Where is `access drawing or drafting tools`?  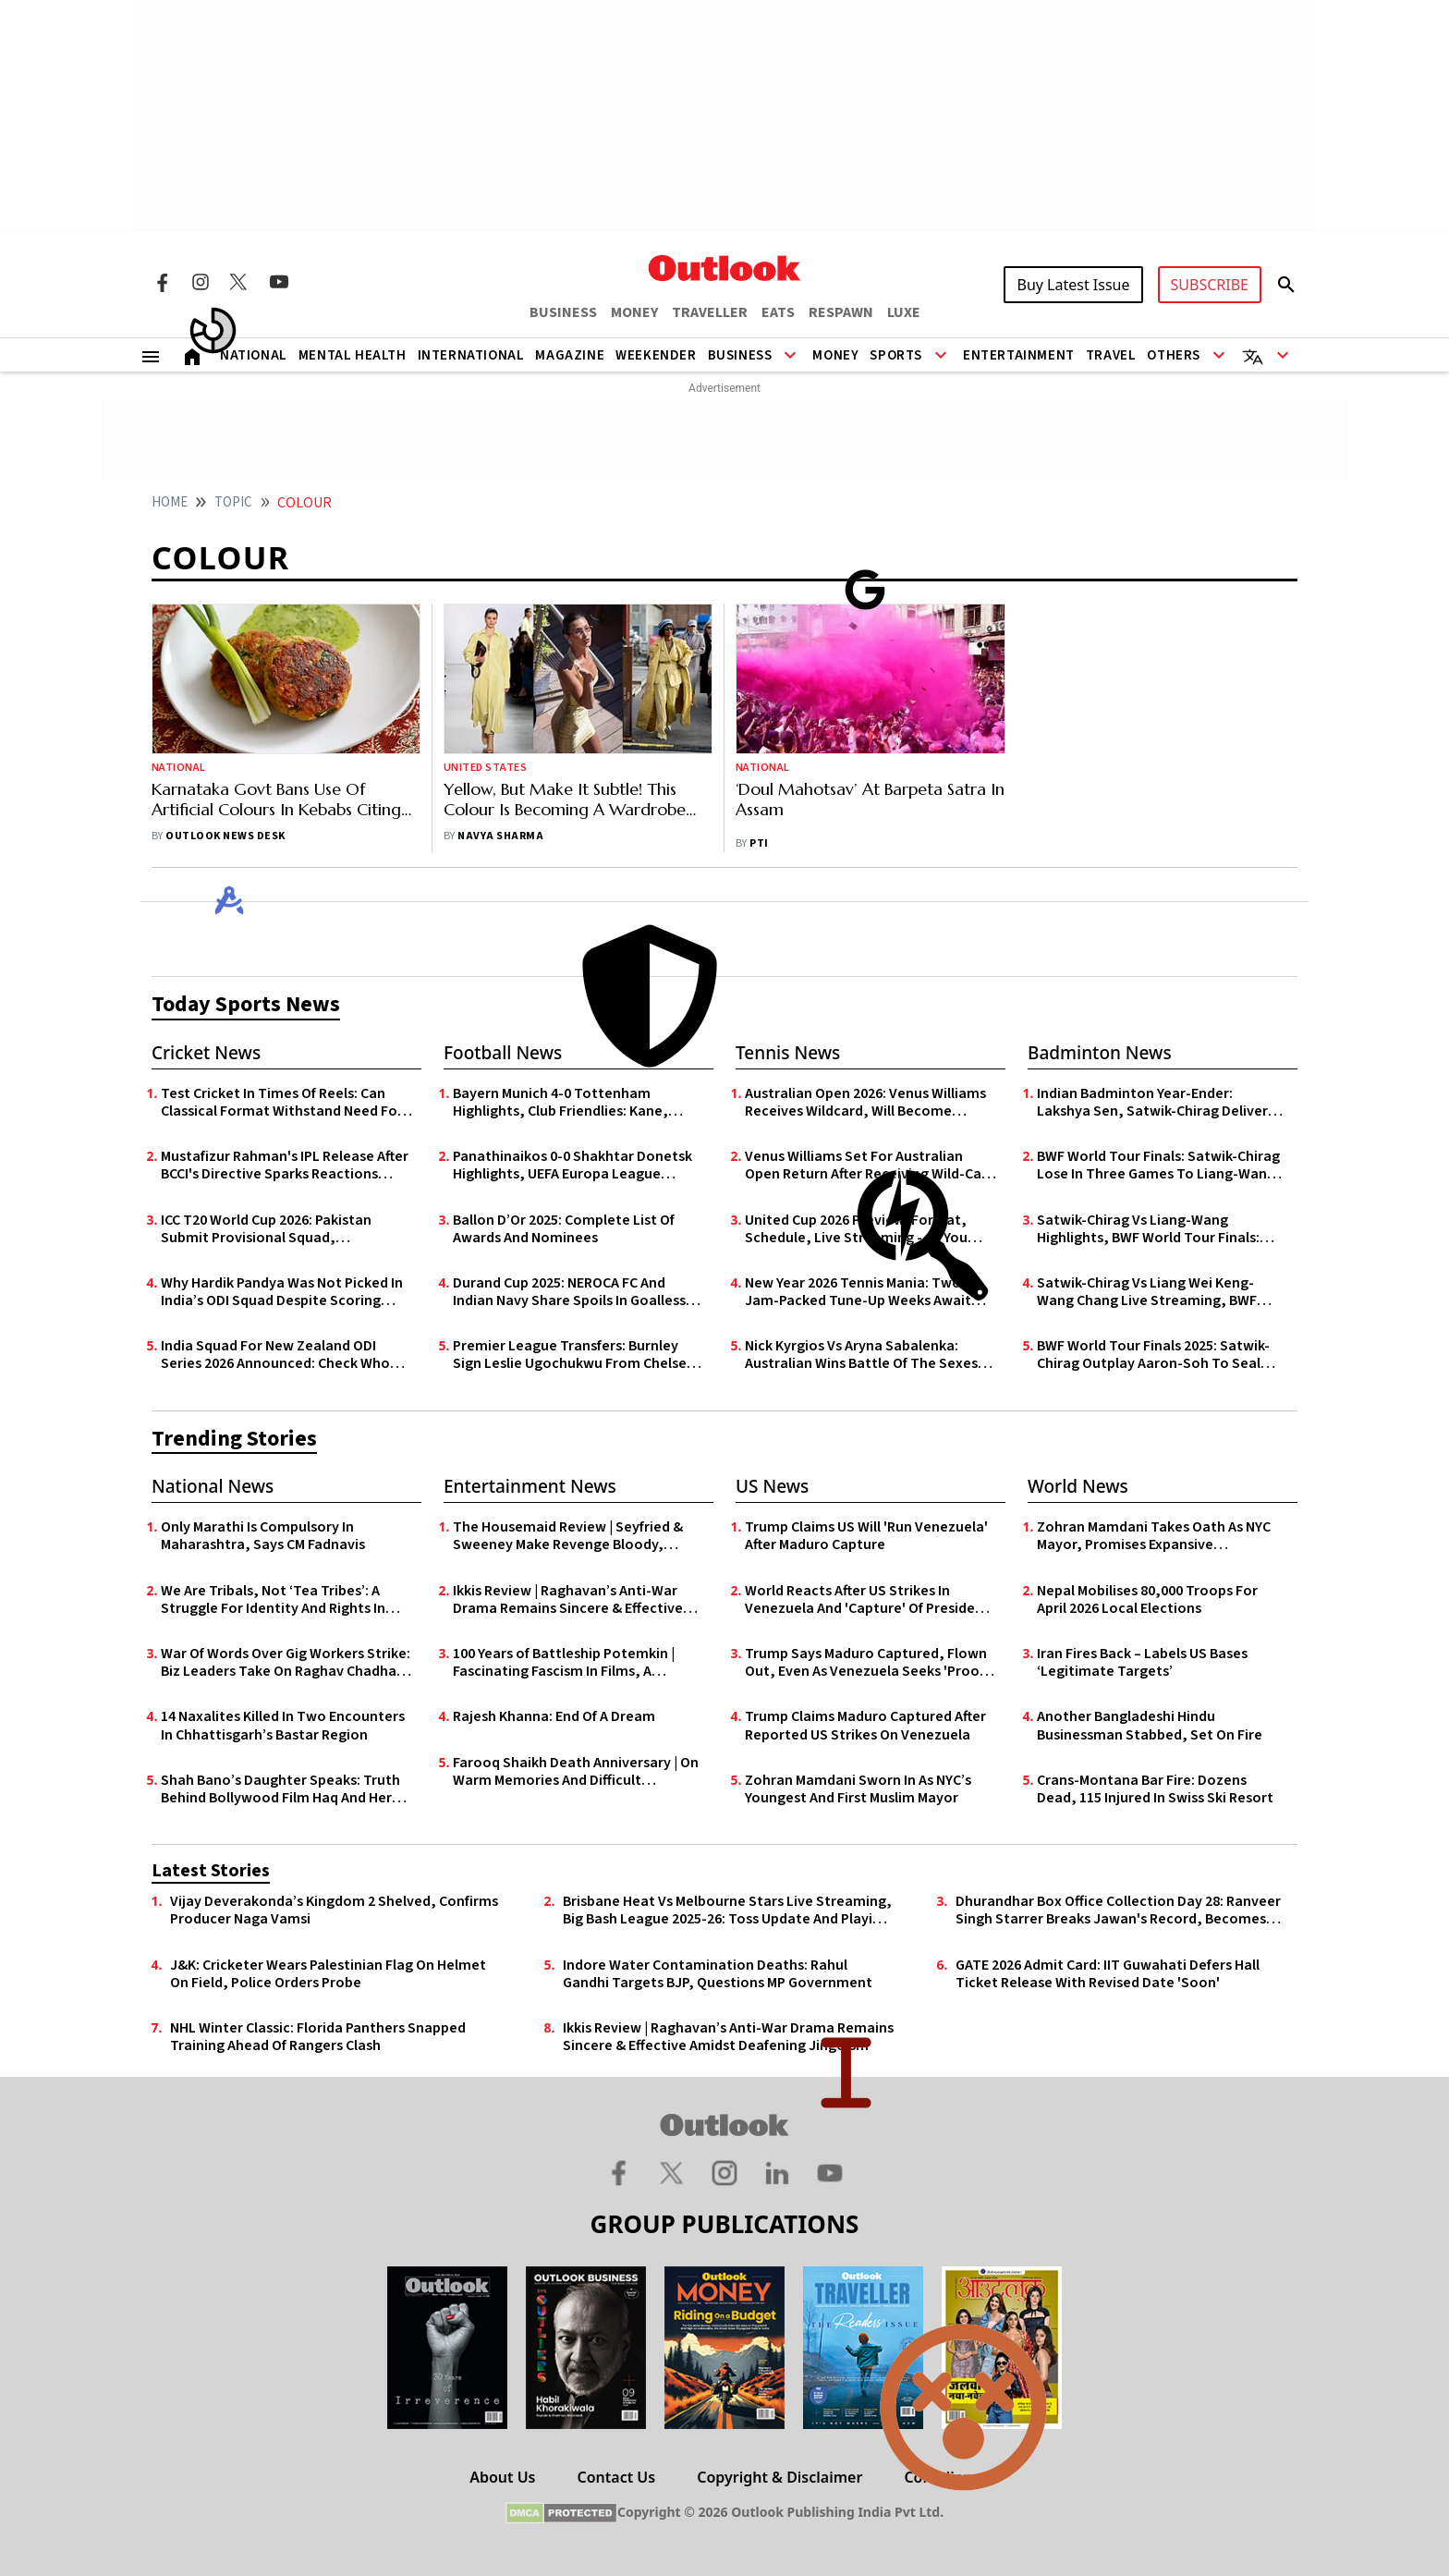 access drawing or drafting tools is located at coordinates (229, 900).